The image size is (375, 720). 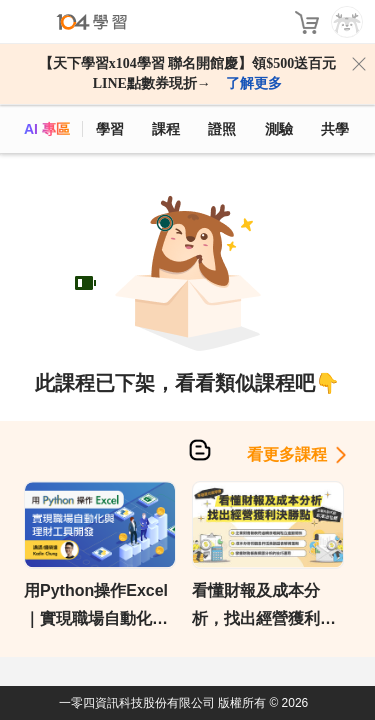 I want to click on indicates low battery status, so click(x=85, y=283).